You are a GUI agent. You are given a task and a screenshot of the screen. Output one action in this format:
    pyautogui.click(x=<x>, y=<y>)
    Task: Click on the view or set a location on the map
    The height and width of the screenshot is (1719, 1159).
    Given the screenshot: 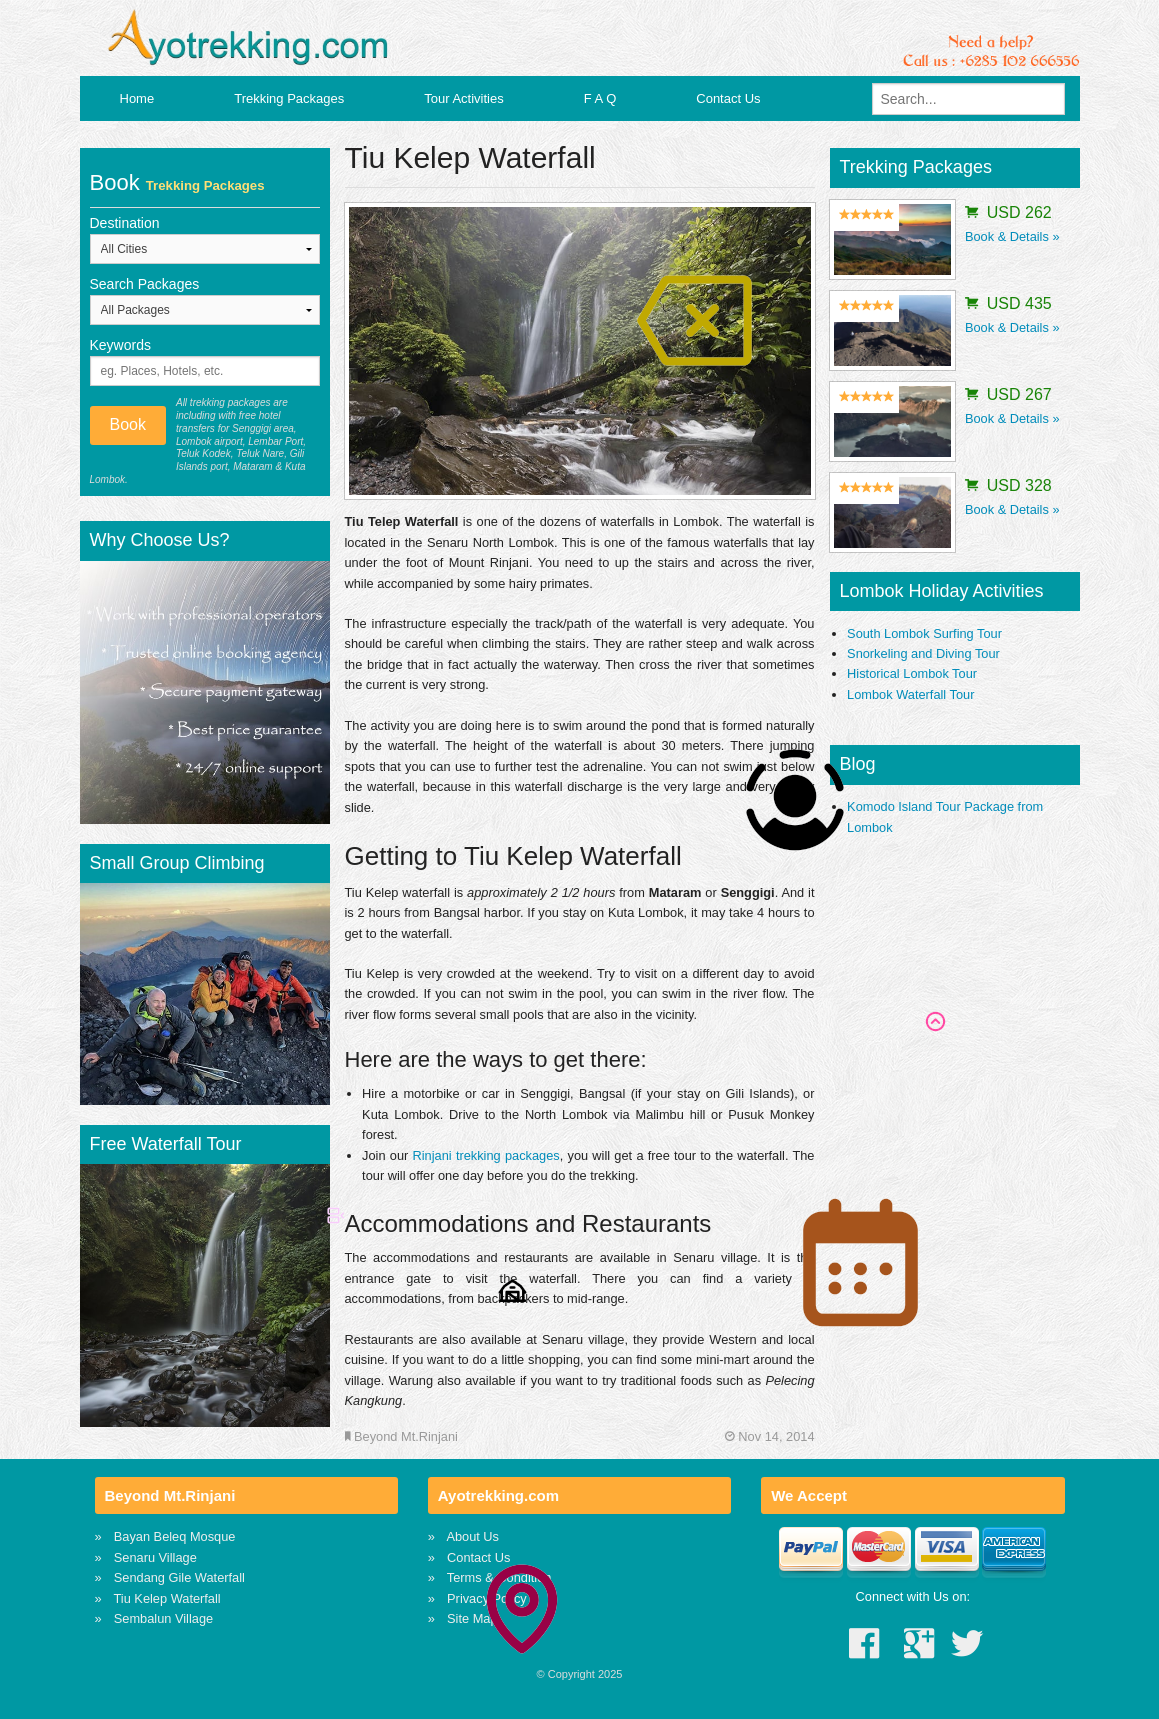 What is the action you would take?
    pyautogui.click(x=522, y=1609)
    